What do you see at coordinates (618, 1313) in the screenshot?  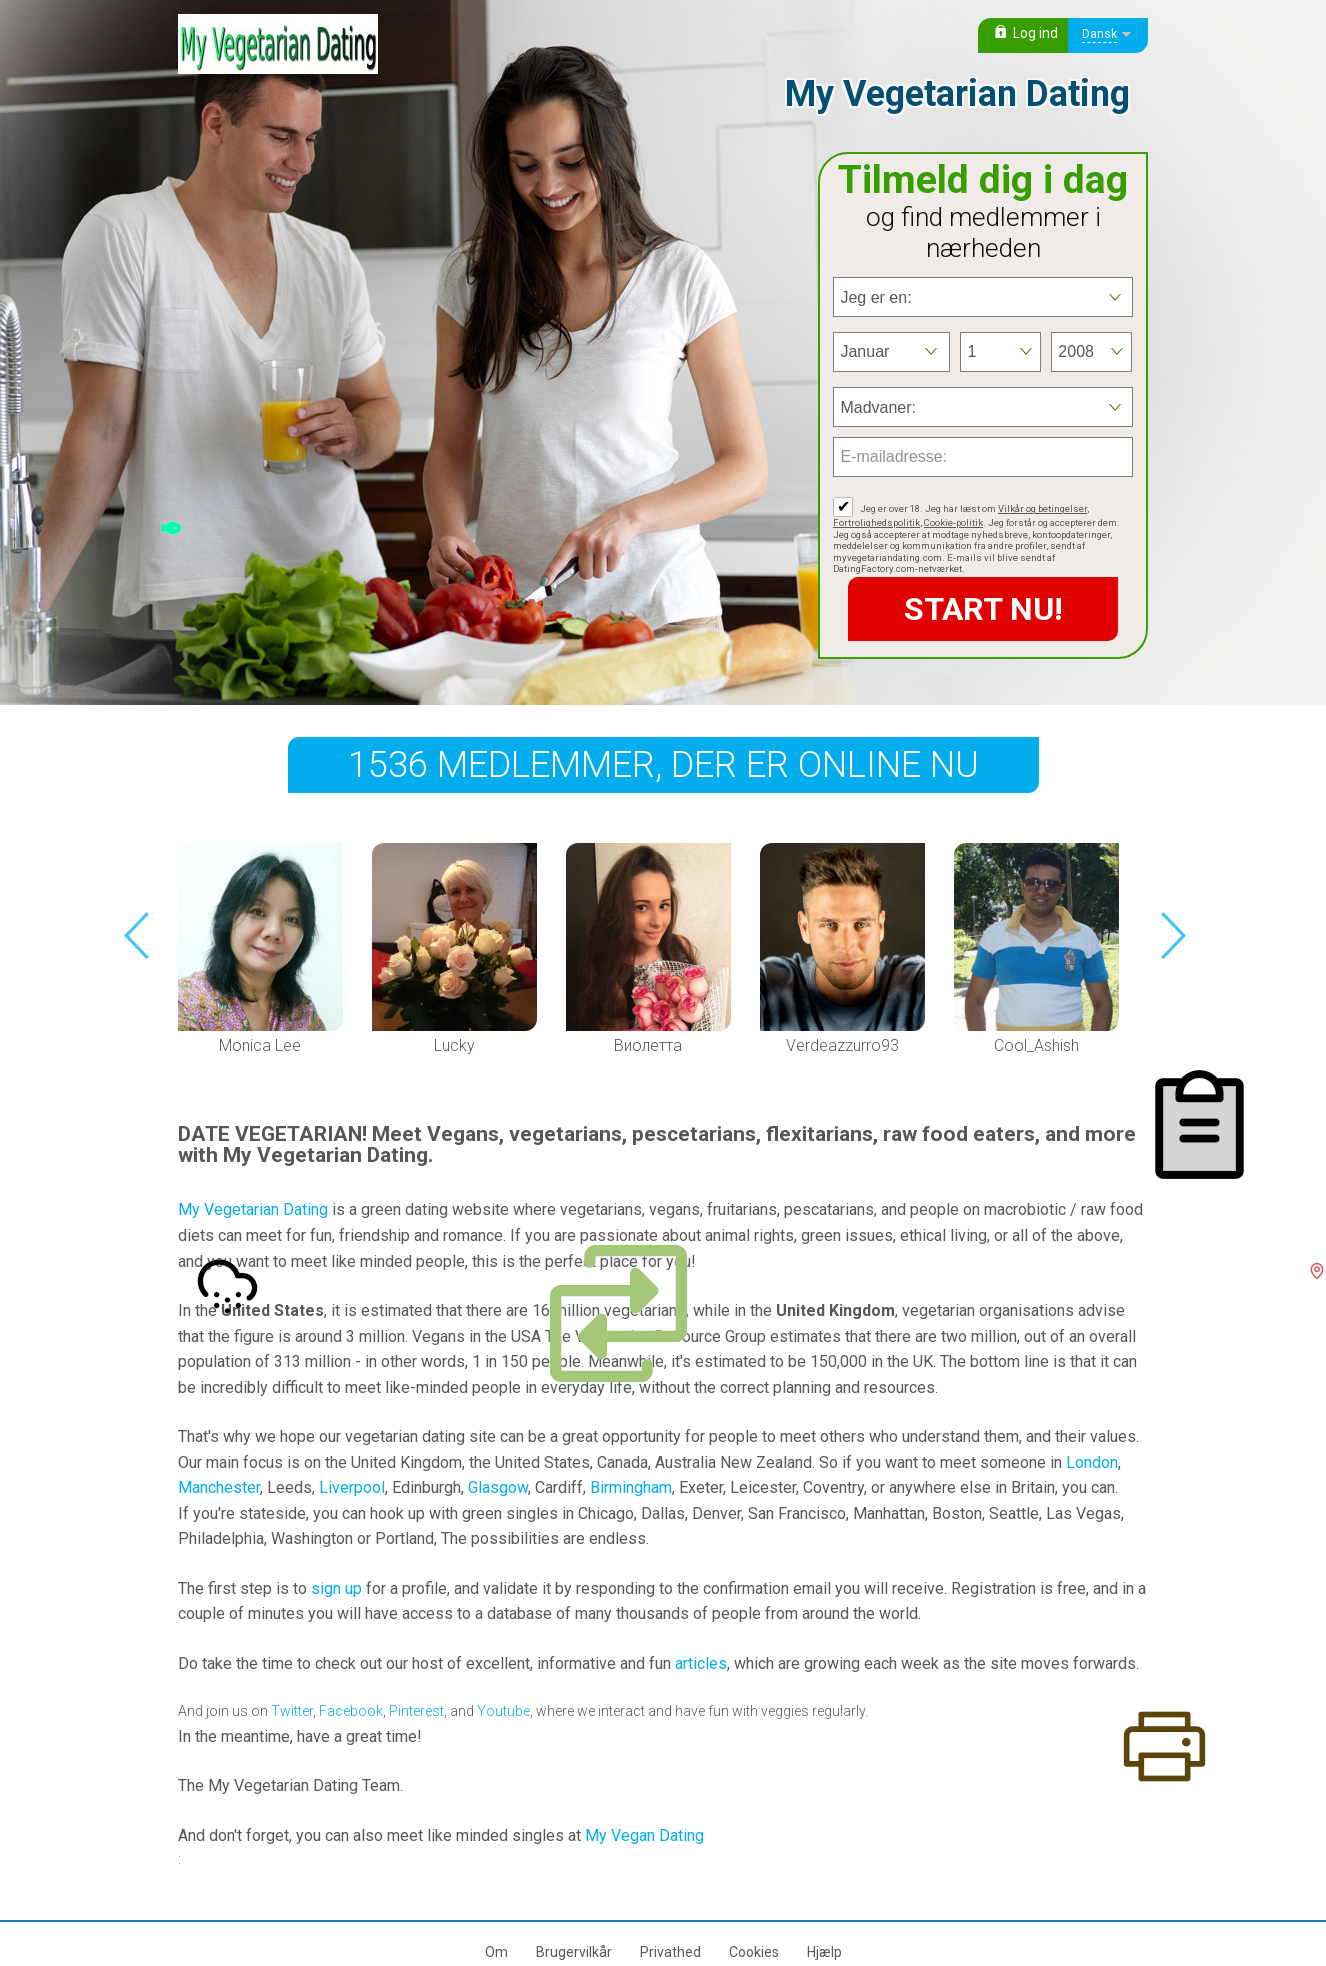 I see `swap or exchange items` at bounding box center [618, 1313].